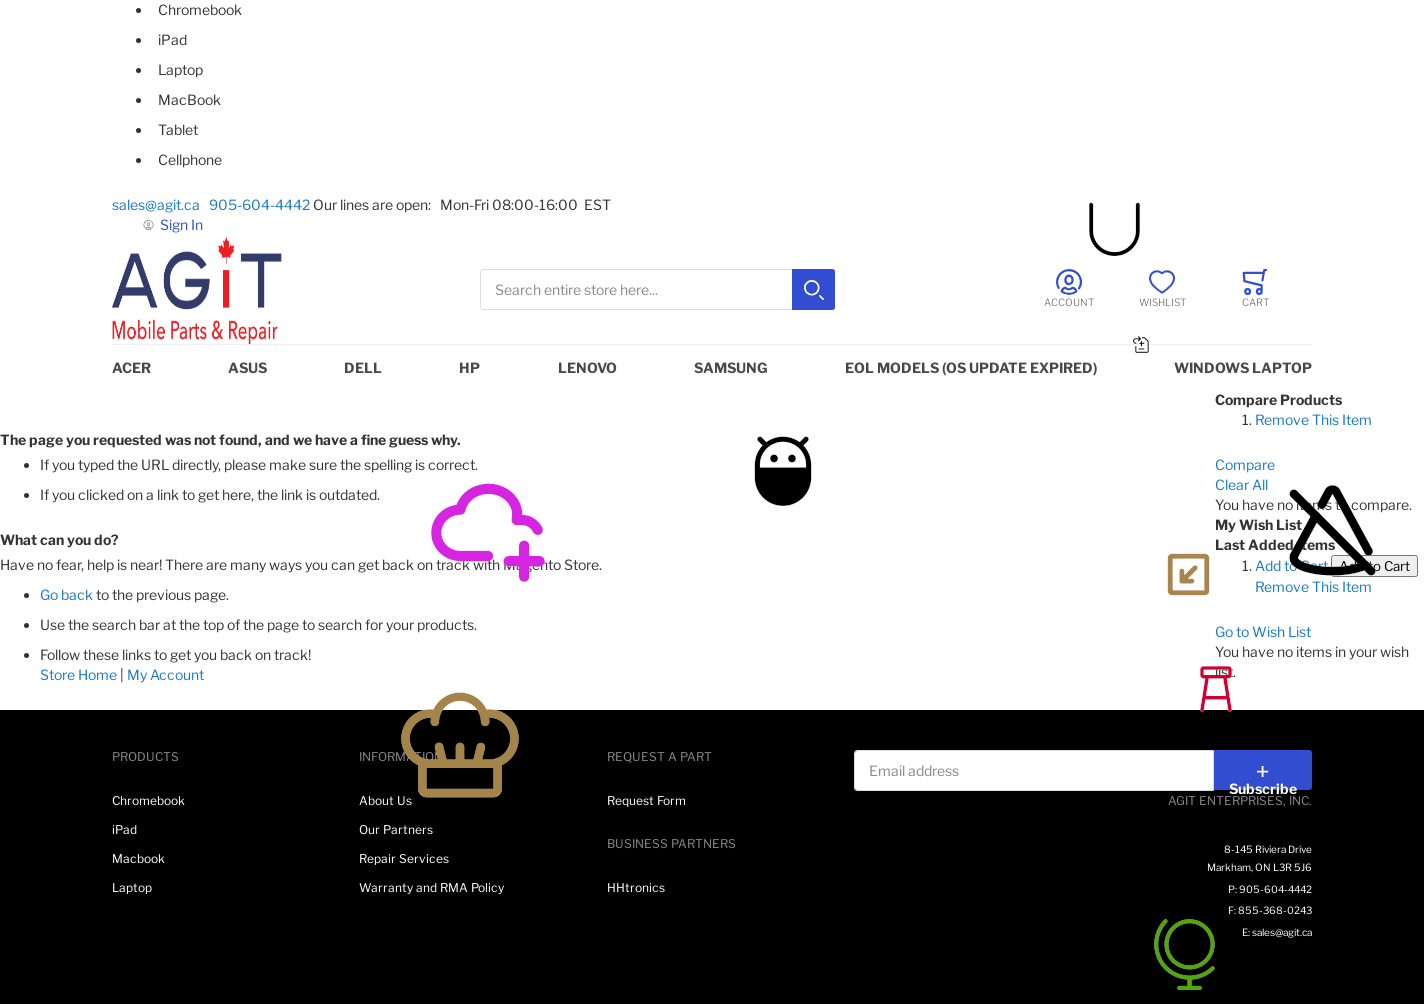 The image size is (1424, 1004). I want to click on access global or international settings, so click(1187, 952).